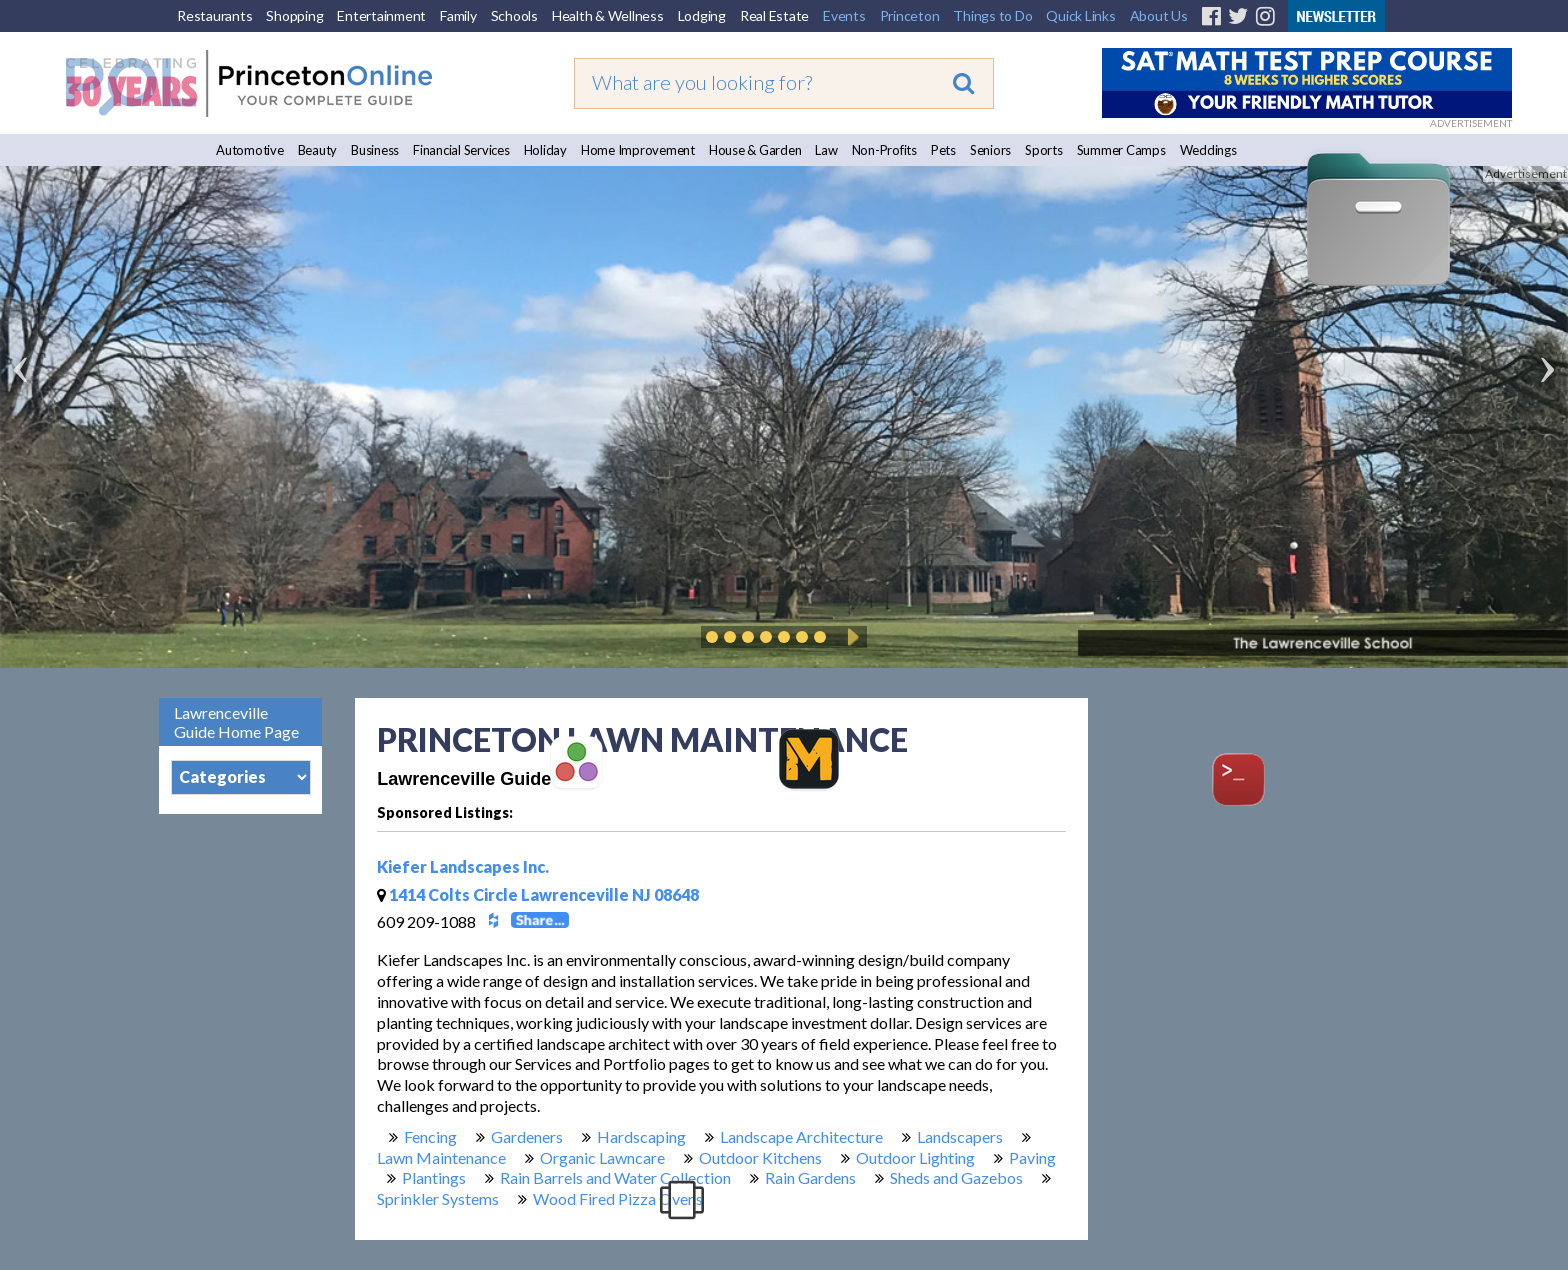  What do you see at coordinates (1378, 219) in the screenshot?
I see `open the file manager` at bounding box center [1378, 219].